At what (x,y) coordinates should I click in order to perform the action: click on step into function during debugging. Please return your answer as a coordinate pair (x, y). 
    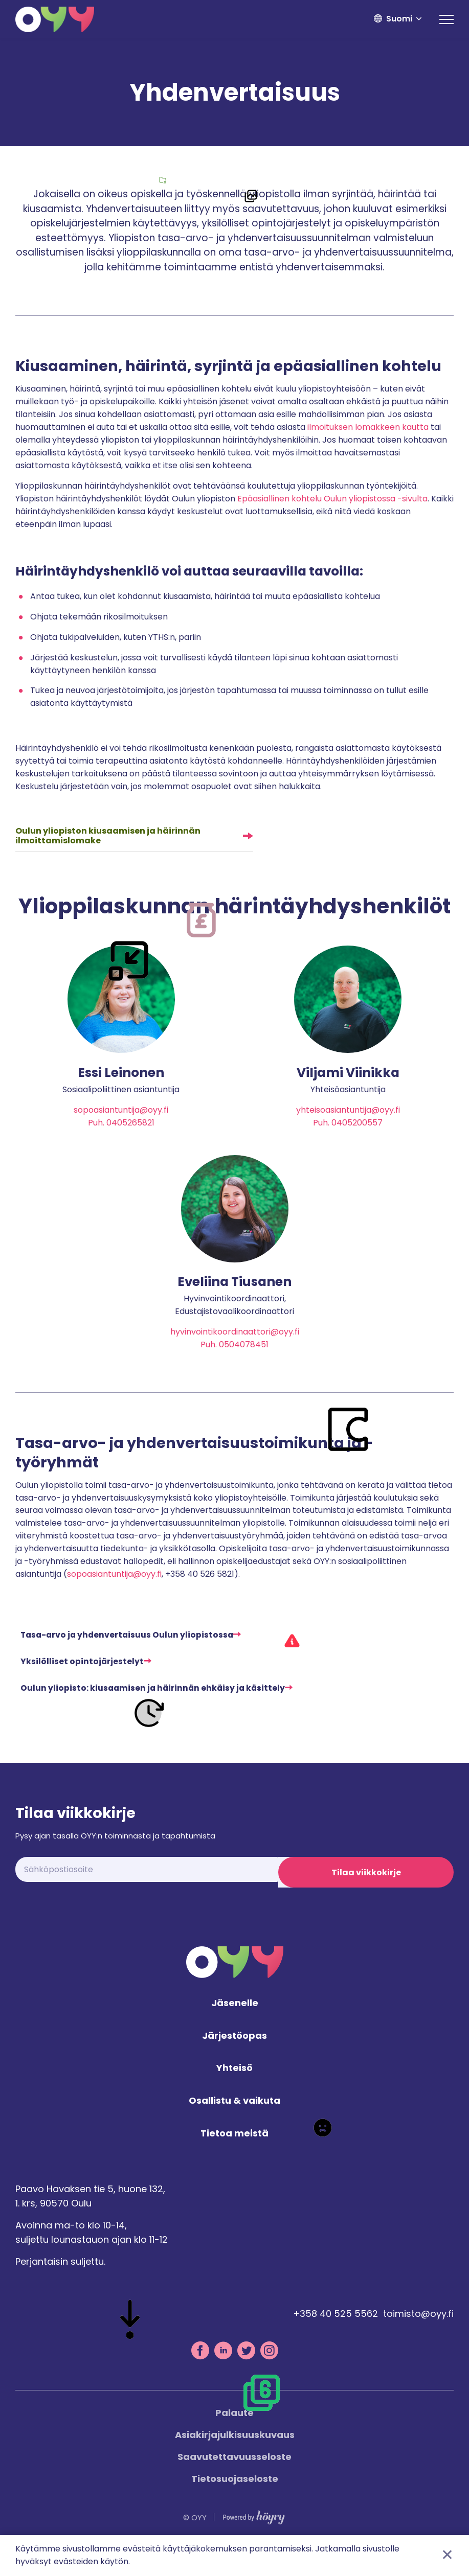
    Looking at the image, I should click on (130, 2319).